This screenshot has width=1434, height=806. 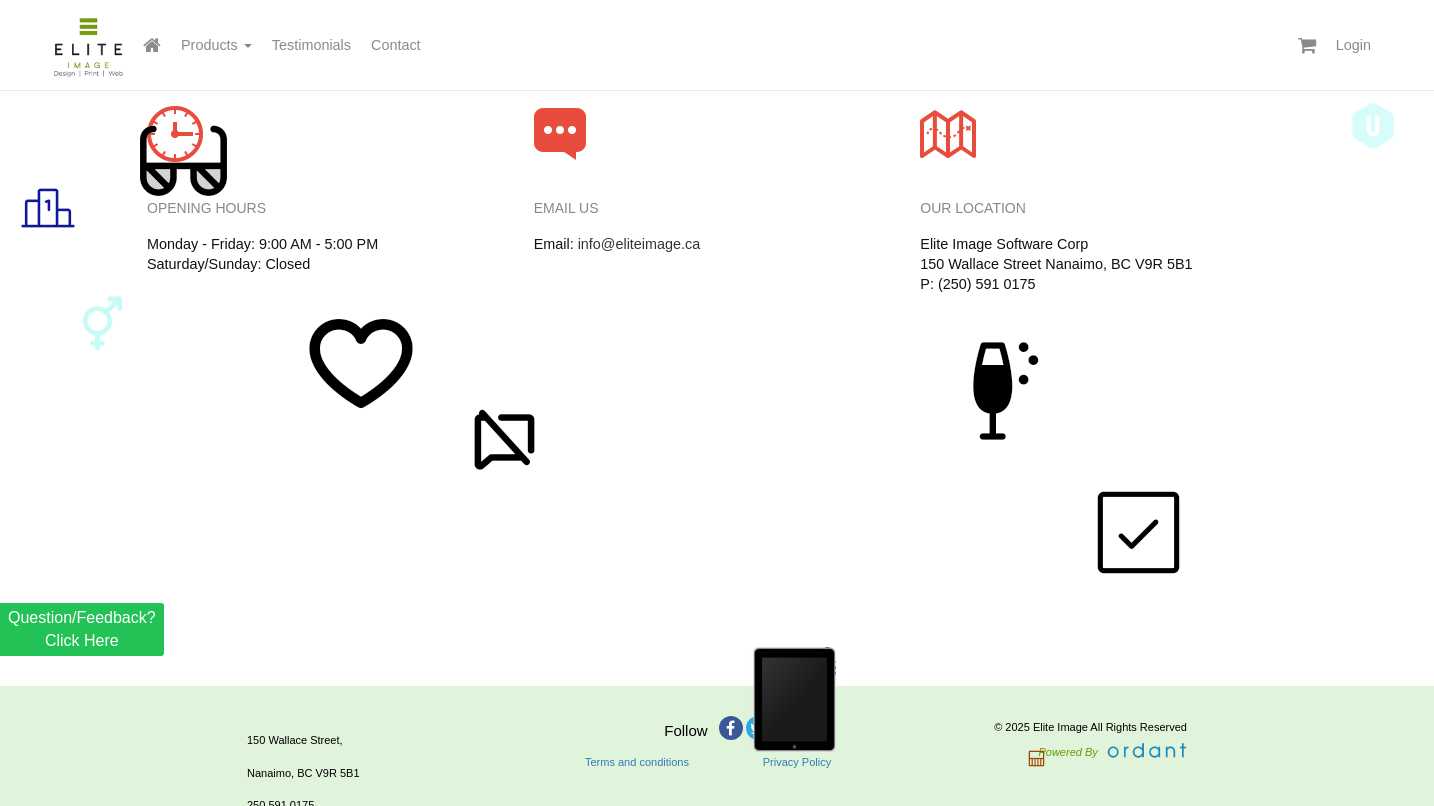 What do you see at coordinates (1036, 758) in the screenshot?
I see `toggle bottom panel visibility` at bounding box center [1036, 758].